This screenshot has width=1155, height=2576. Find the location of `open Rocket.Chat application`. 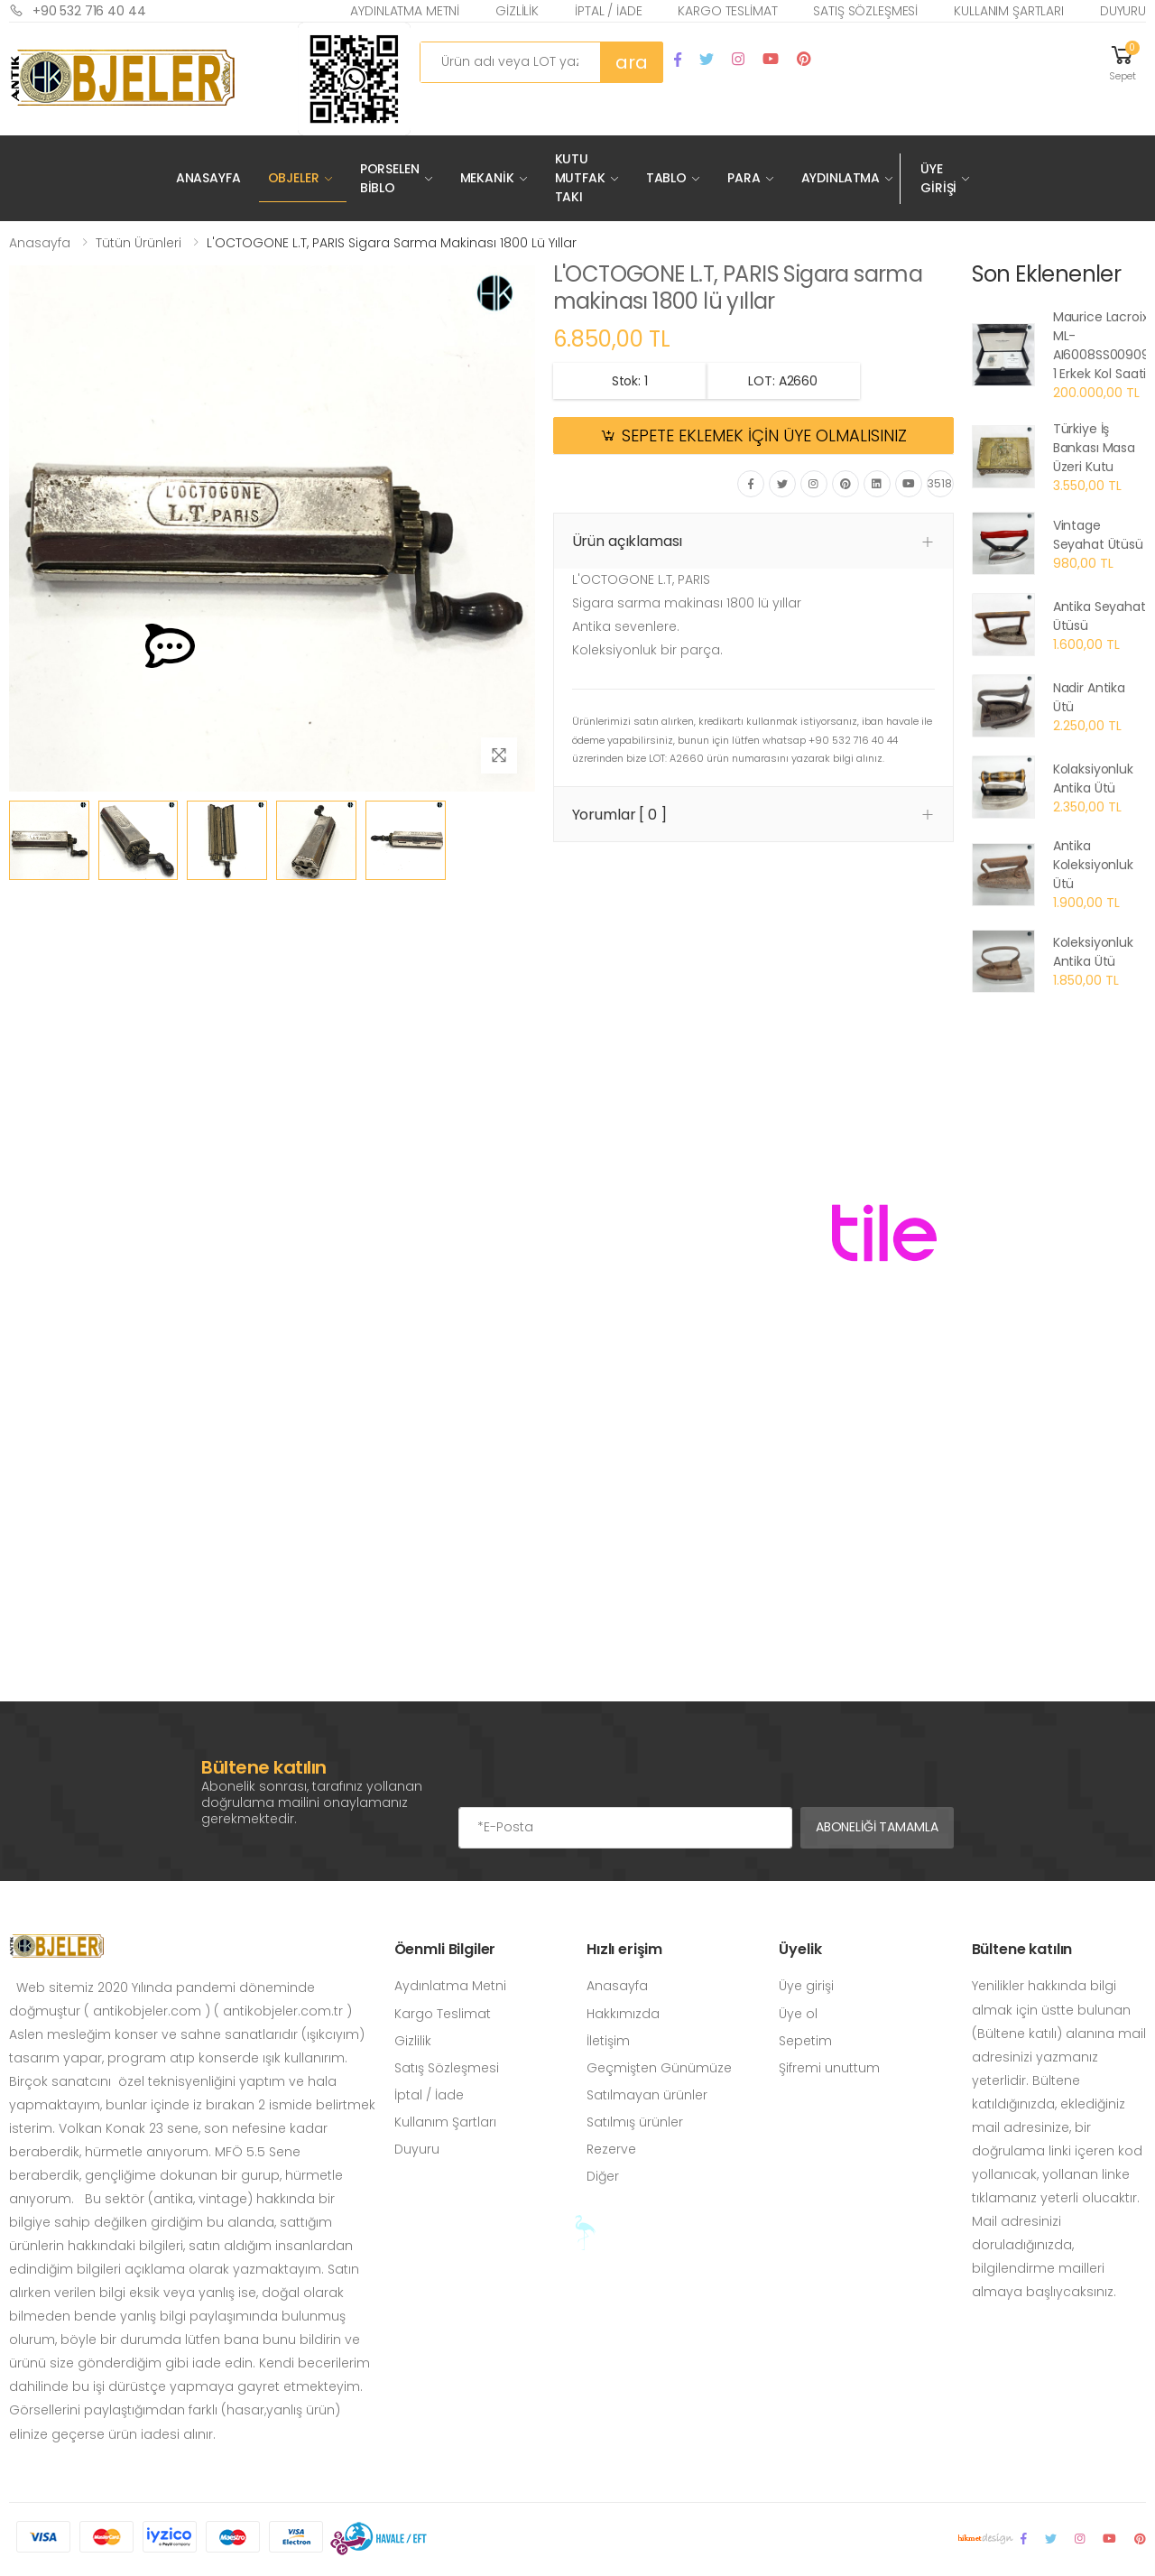

open Rocket.Chat application is located at coordinates (170, 645).